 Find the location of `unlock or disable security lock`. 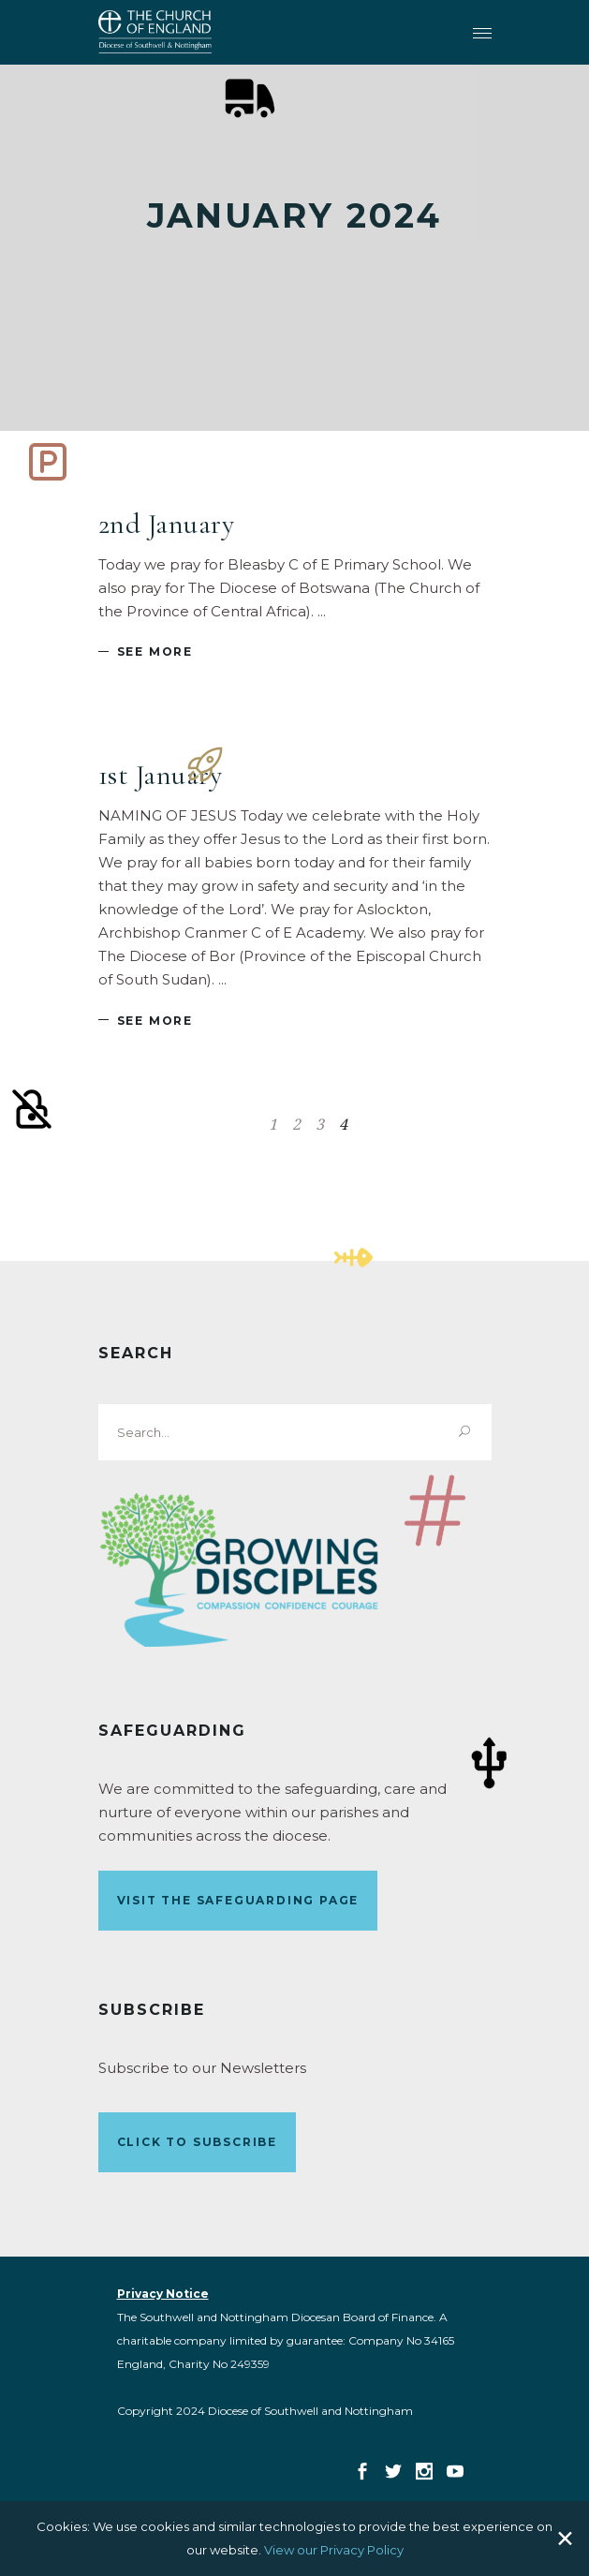

unlock or disable security lock is located at coordinates (32, 1109).